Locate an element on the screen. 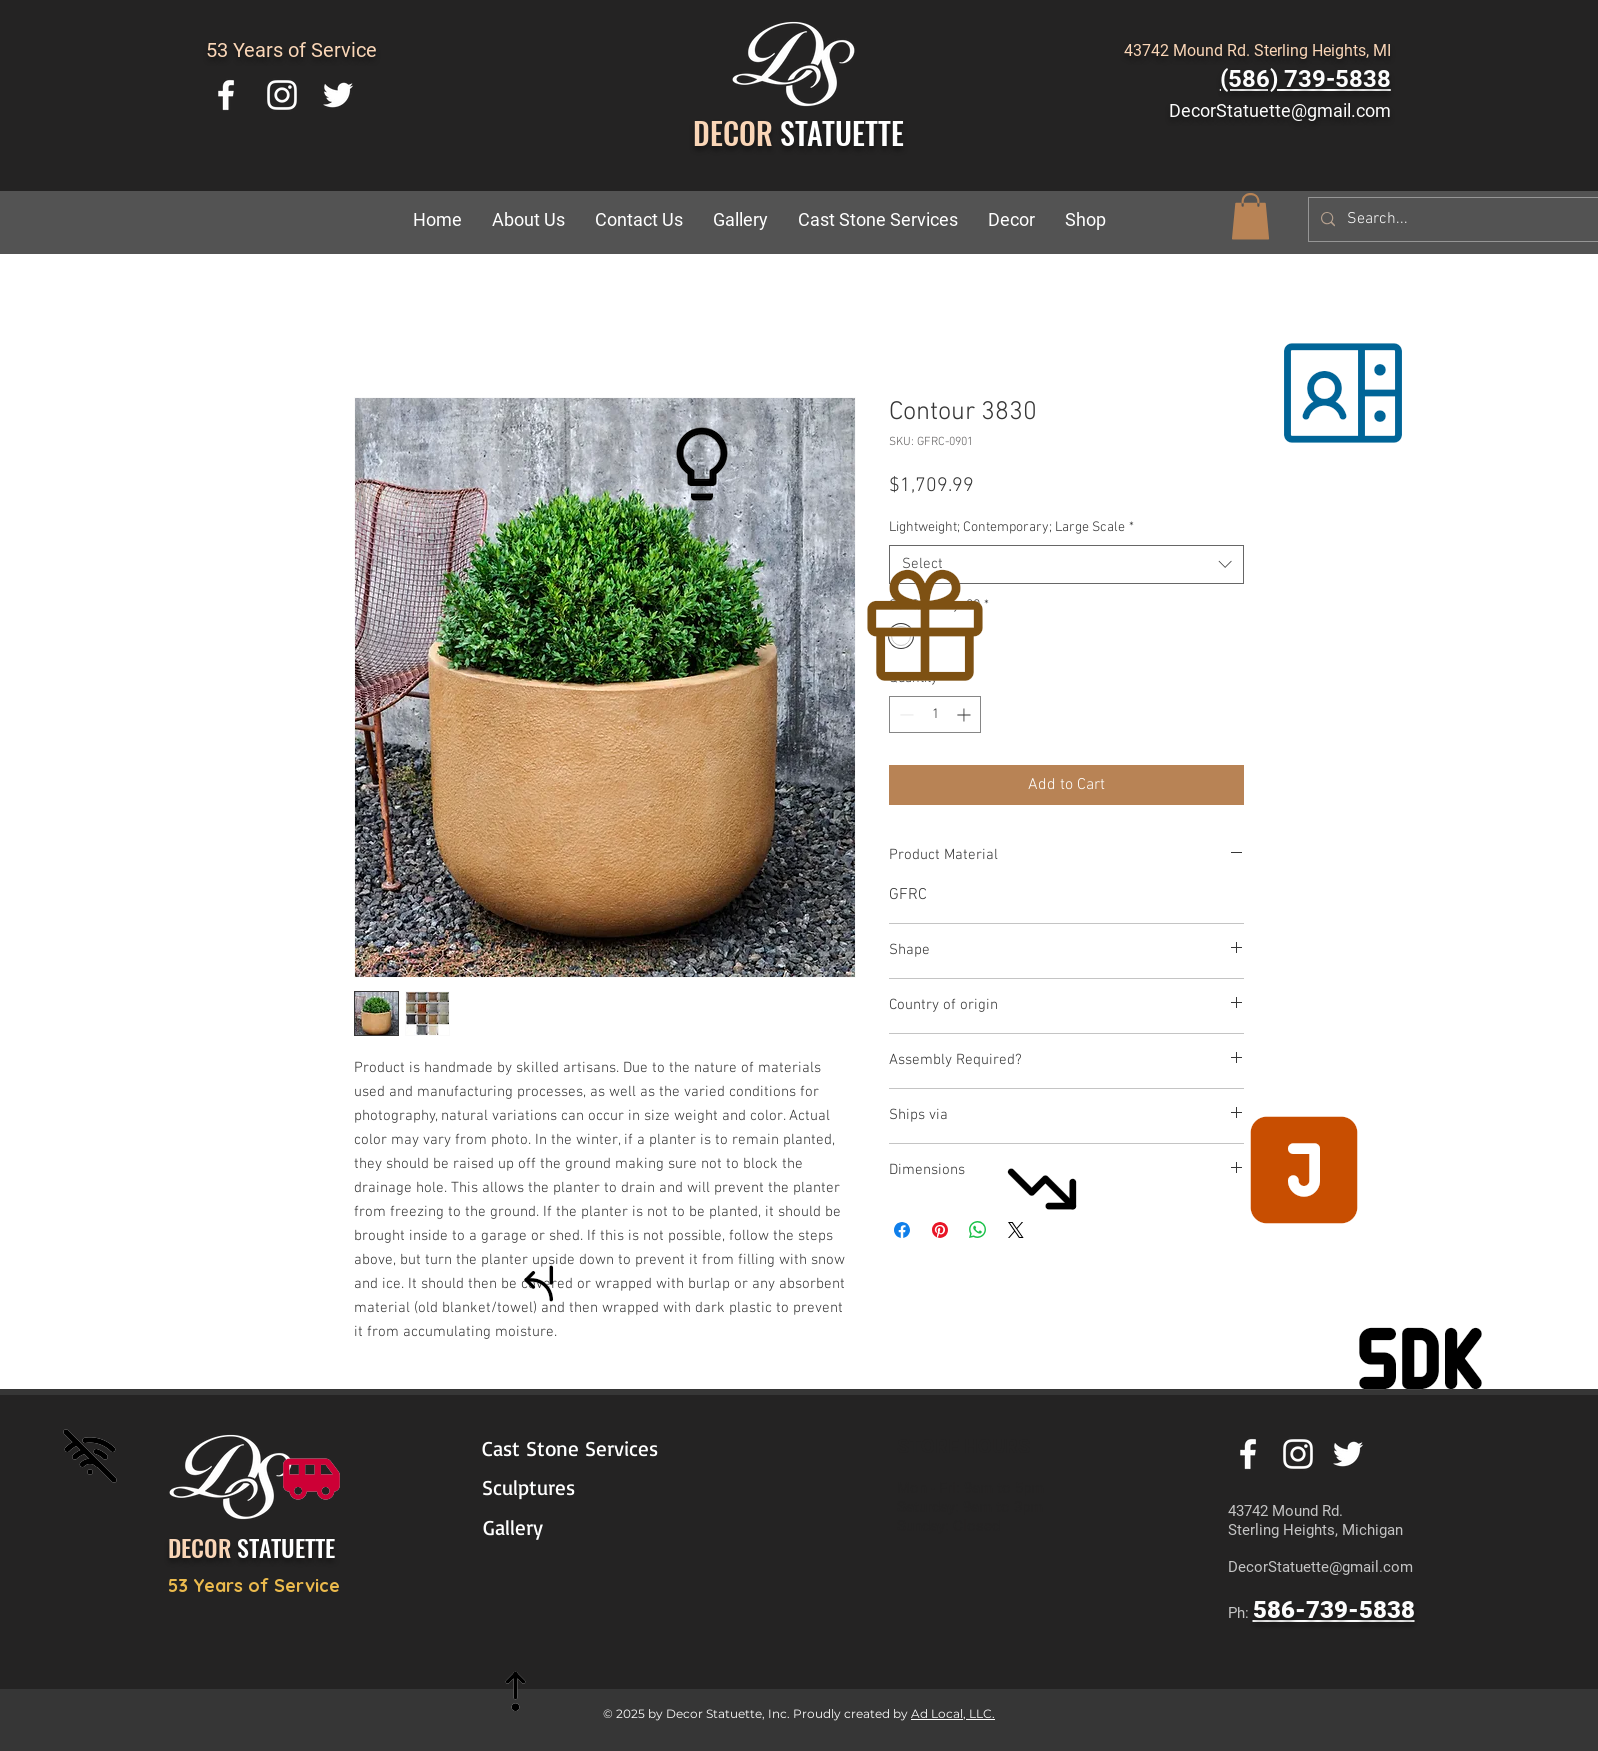 The height and width of the screenshot is (1751, 1598). access software development kit resources is located at coordinates (1420, 1358).